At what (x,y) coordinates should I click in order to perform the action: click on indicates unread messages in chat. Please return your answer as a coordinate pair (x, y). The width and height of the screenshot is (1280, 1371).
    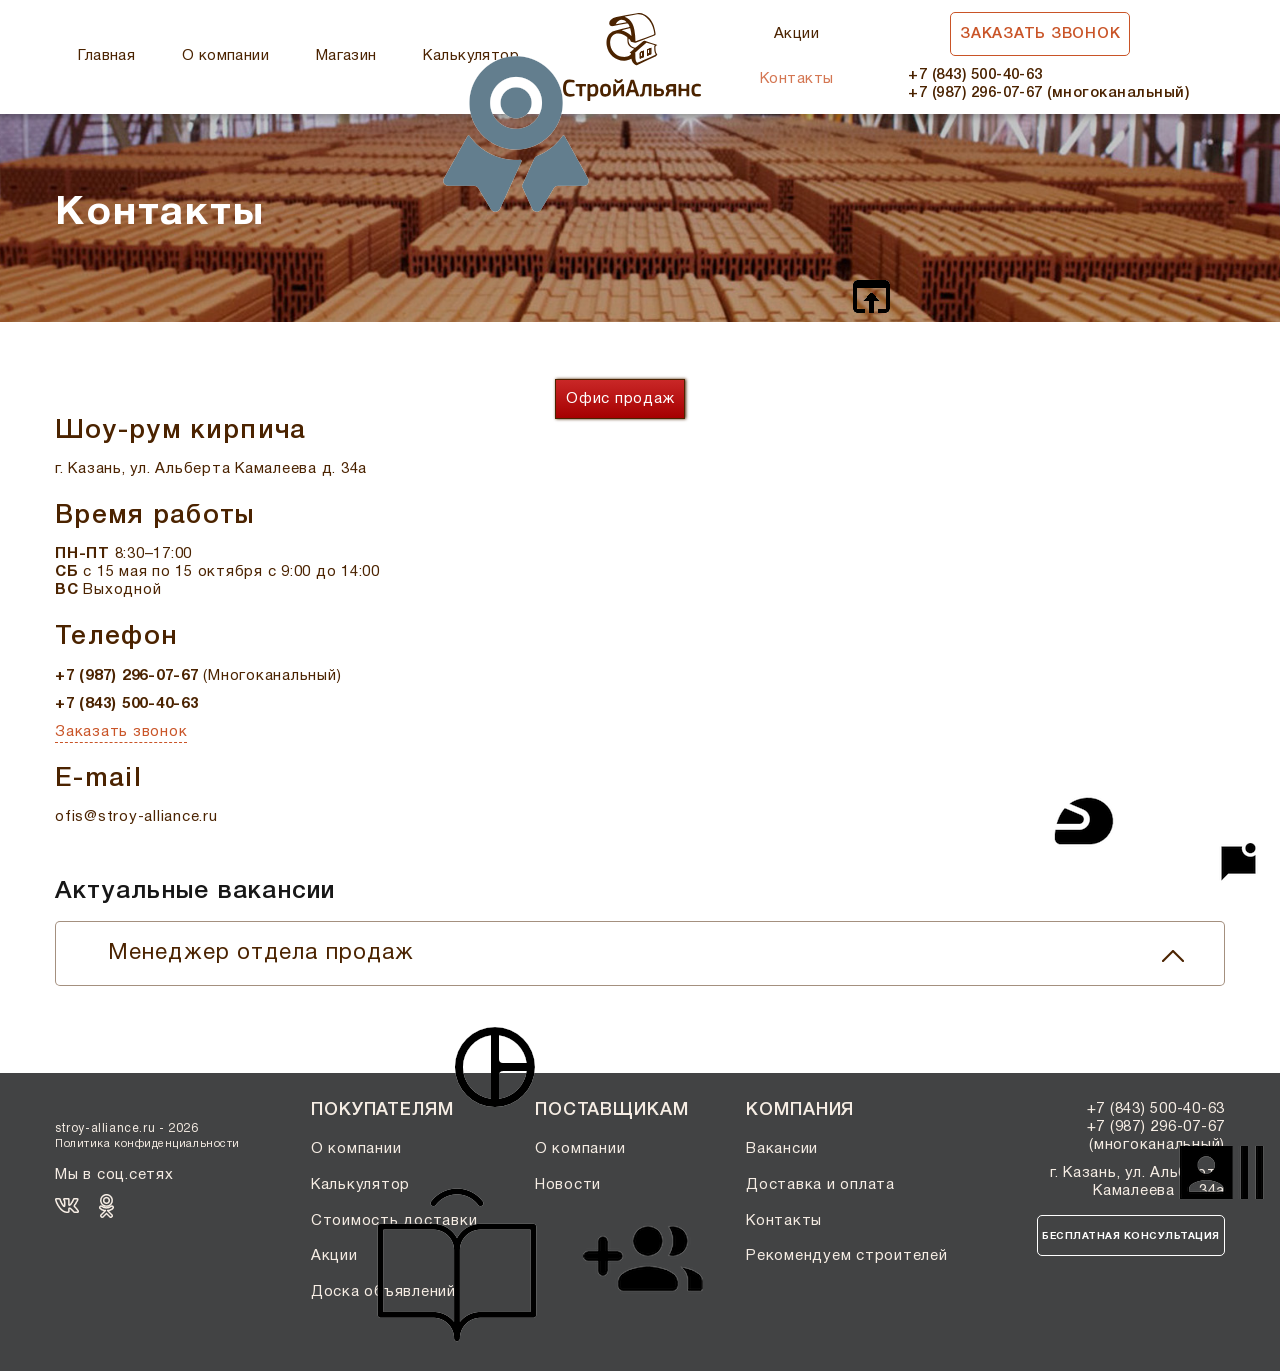
    Looking at the image, I should click on (1238, 863).